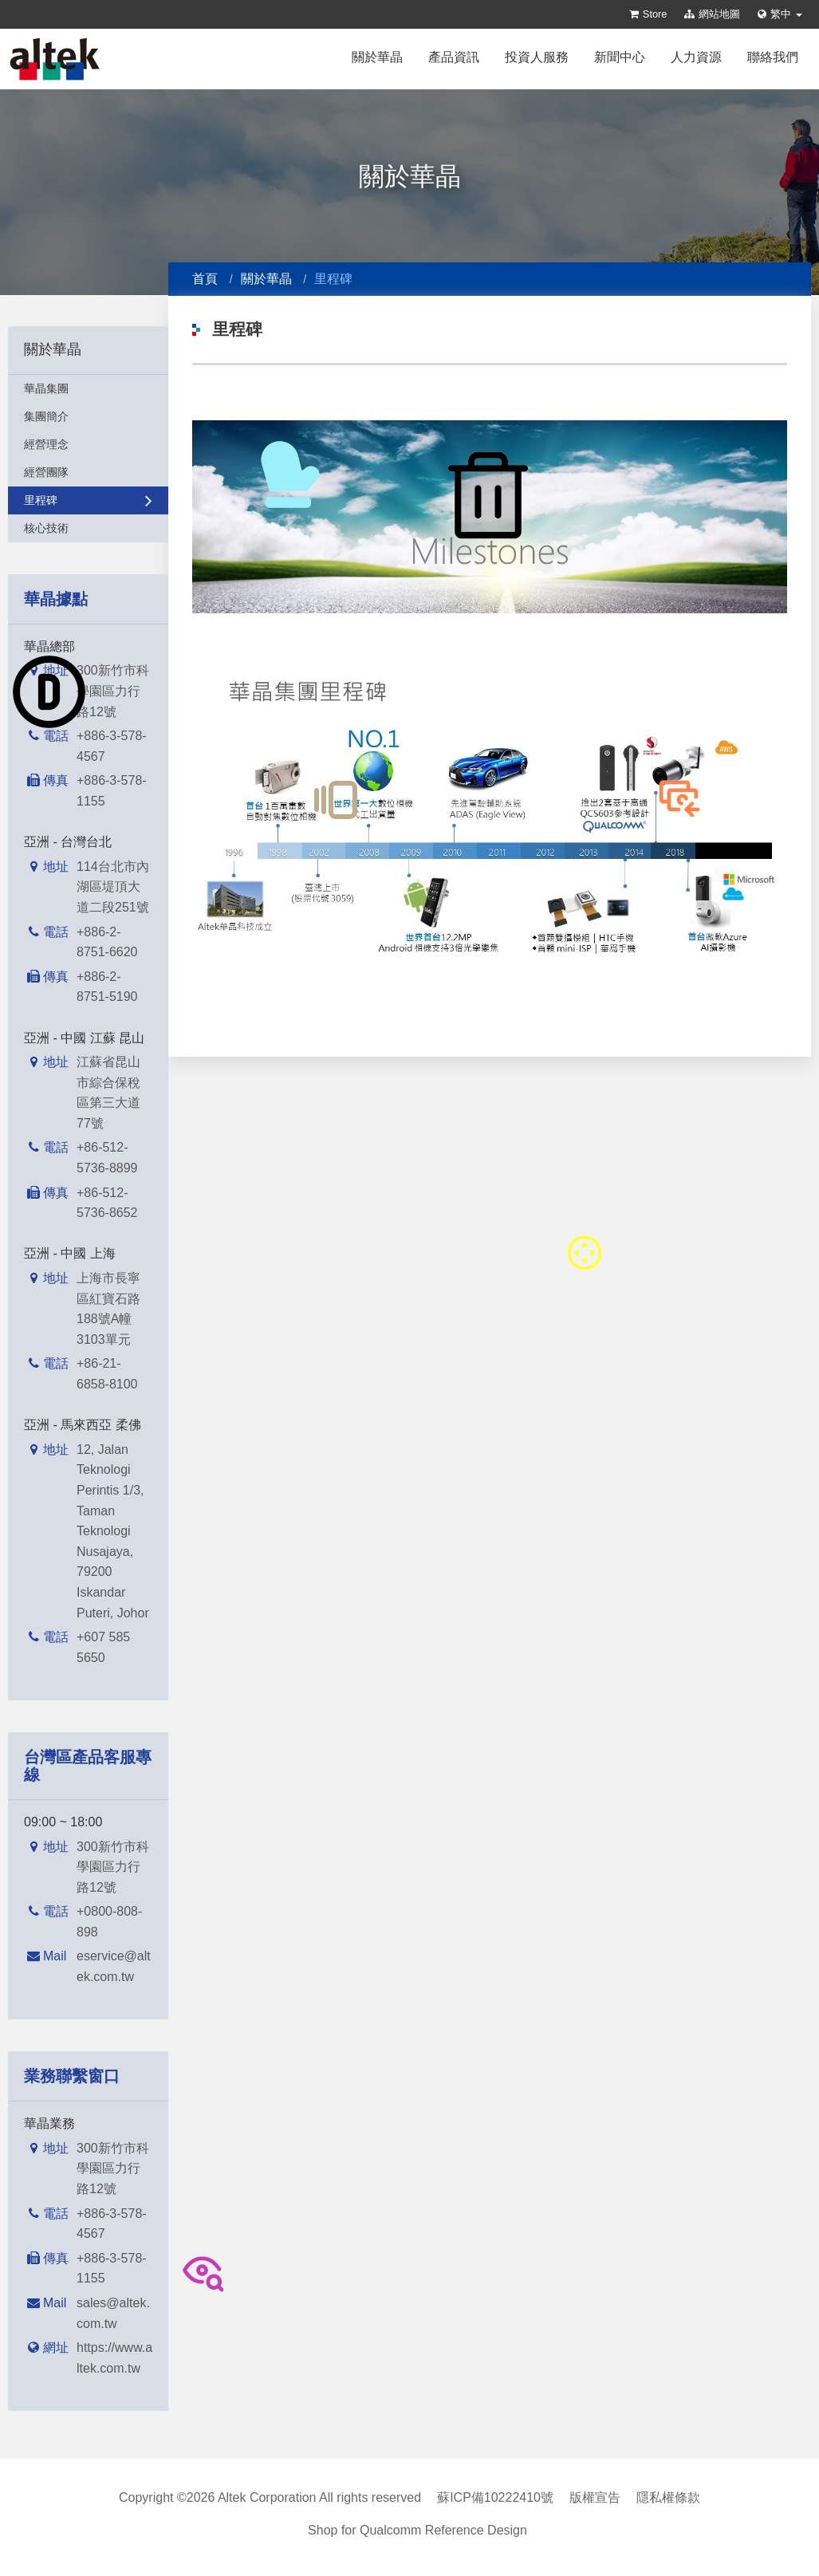  Describe the element at coordinates (49, 691) in the screenshot. I see `indicates a "D" grade or rating` at that location.